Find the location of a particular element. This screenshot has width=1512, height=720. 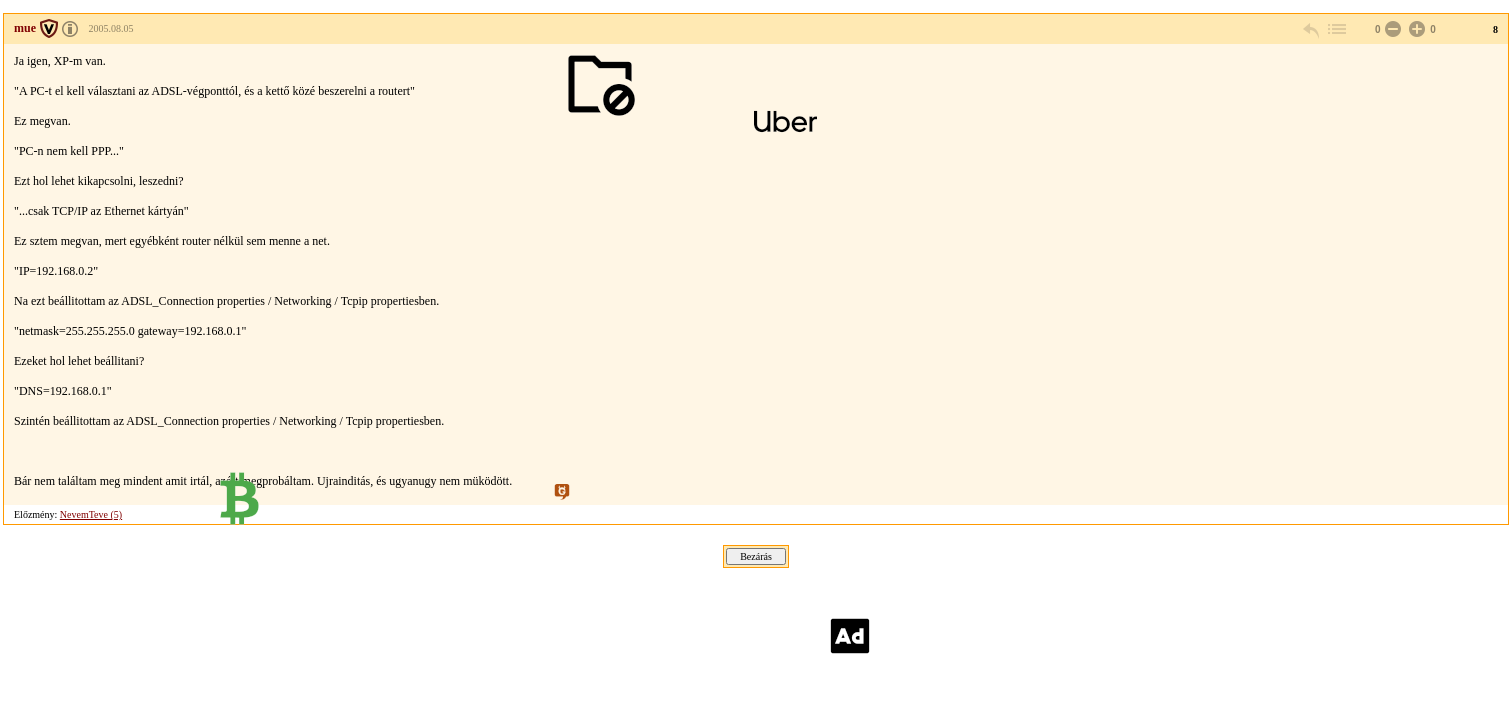

access denied to this folder is located at coordinates (600, 84).